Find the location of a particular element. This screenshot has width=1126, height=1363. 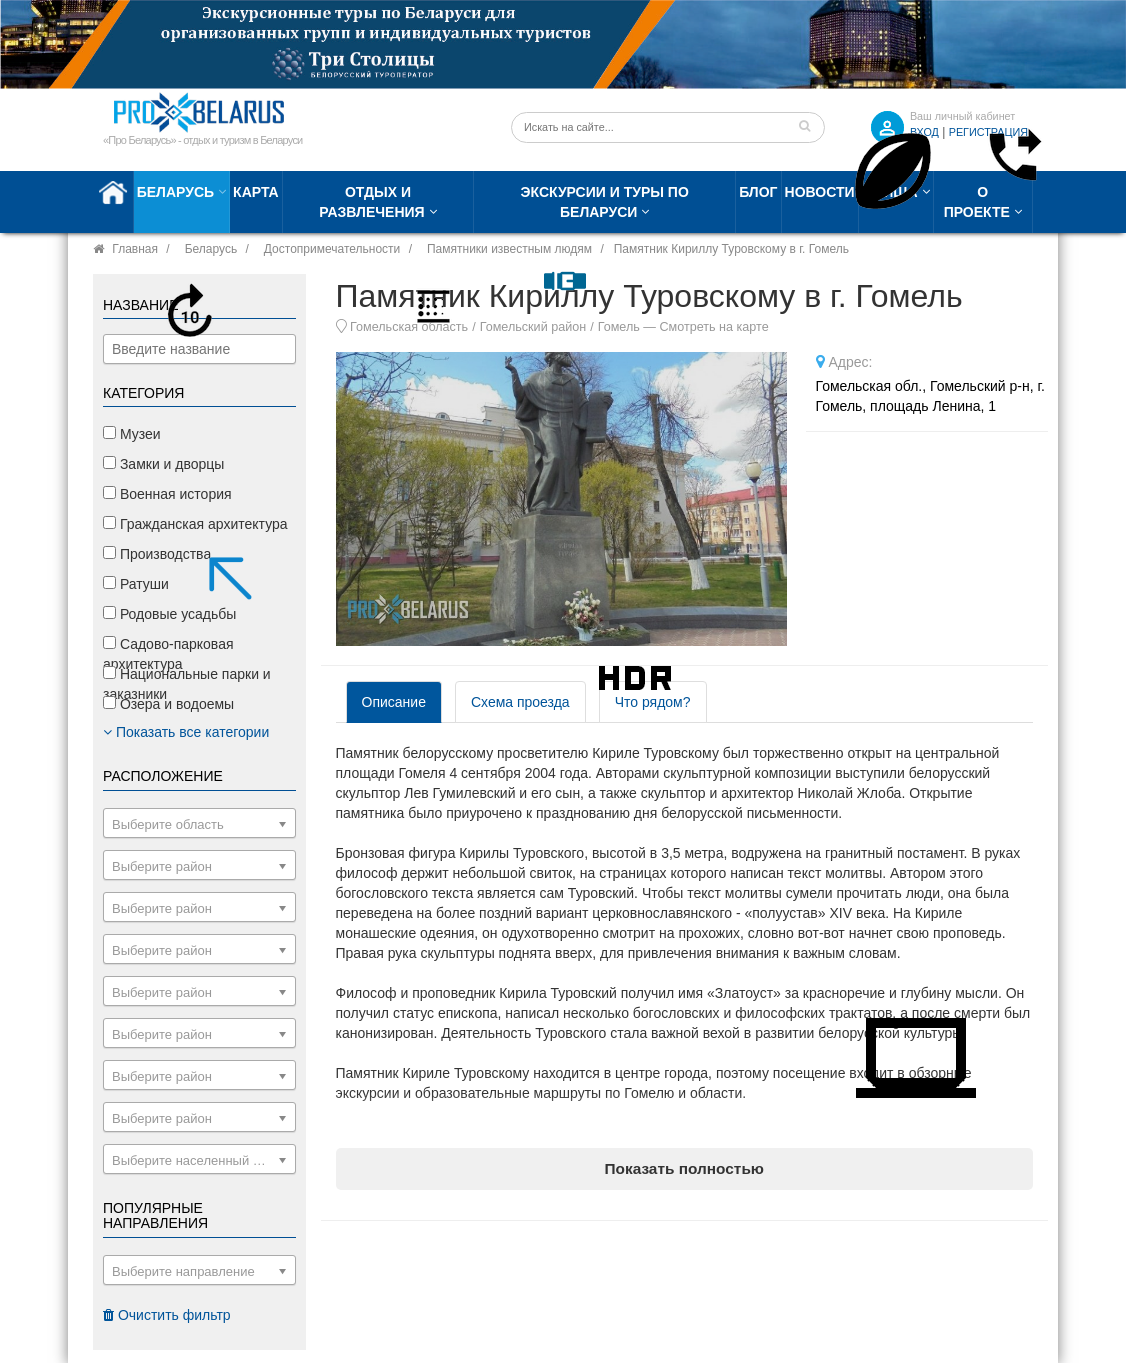

access laptop or computer settings is located at coordinates (916, 1058).